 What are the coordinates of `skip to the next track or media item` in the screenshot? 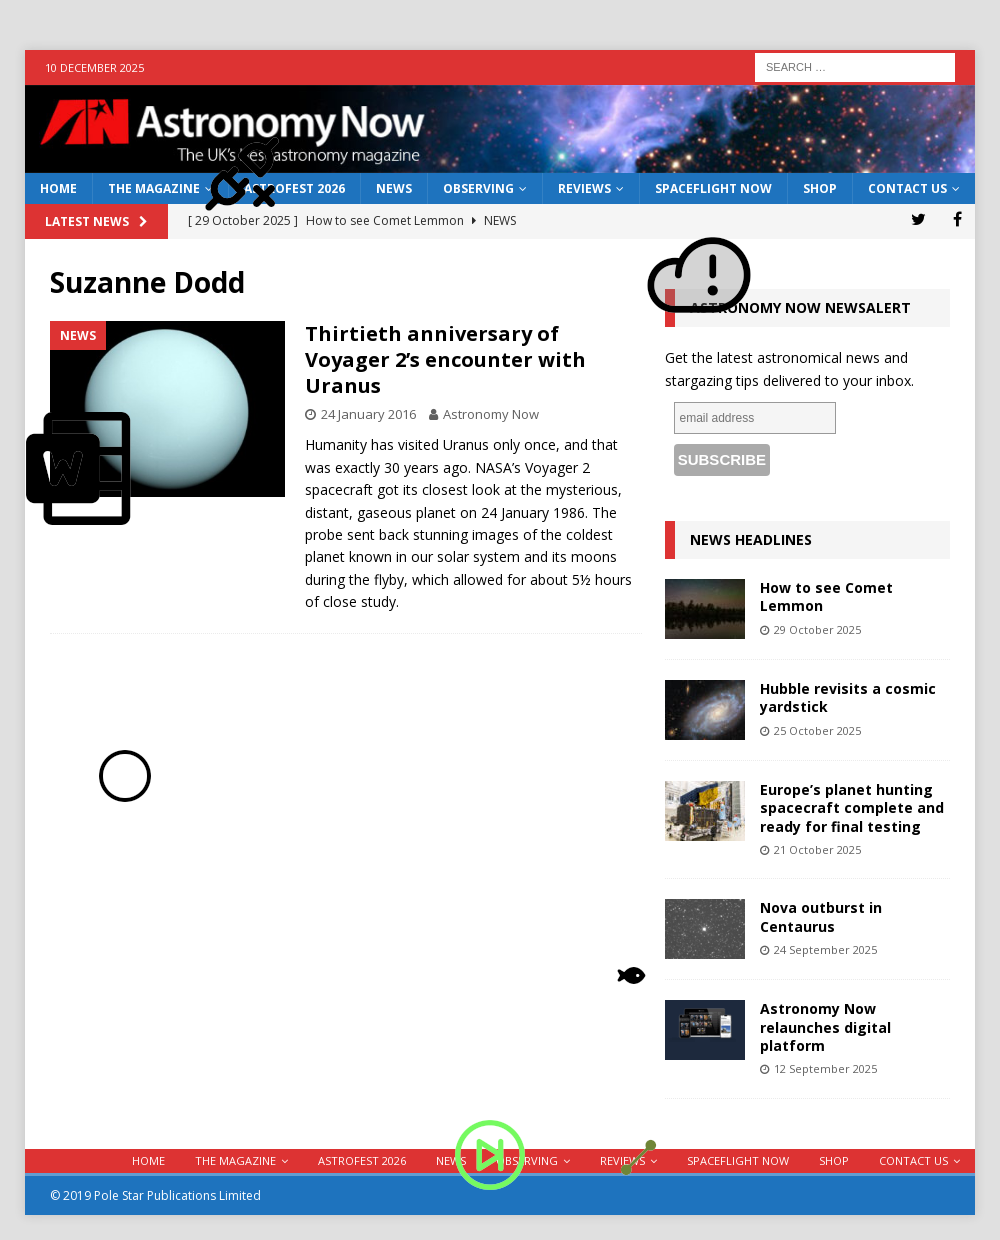 It's located at (490, 1155).